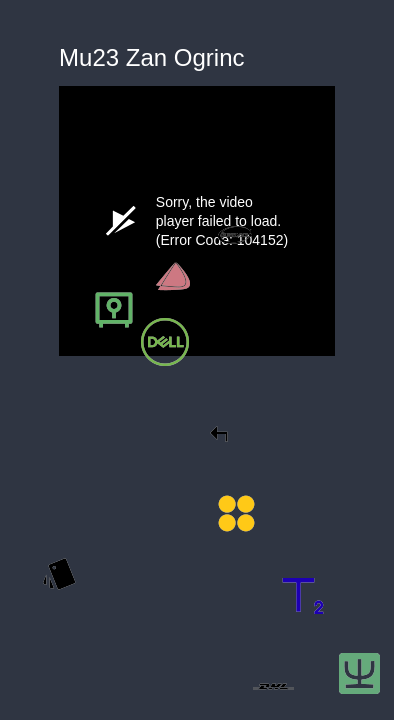 The image size is (394, 720). Describe the element at coordinates (59, 574) in the screenshot. I see `access pantone color matching tools` at that location.